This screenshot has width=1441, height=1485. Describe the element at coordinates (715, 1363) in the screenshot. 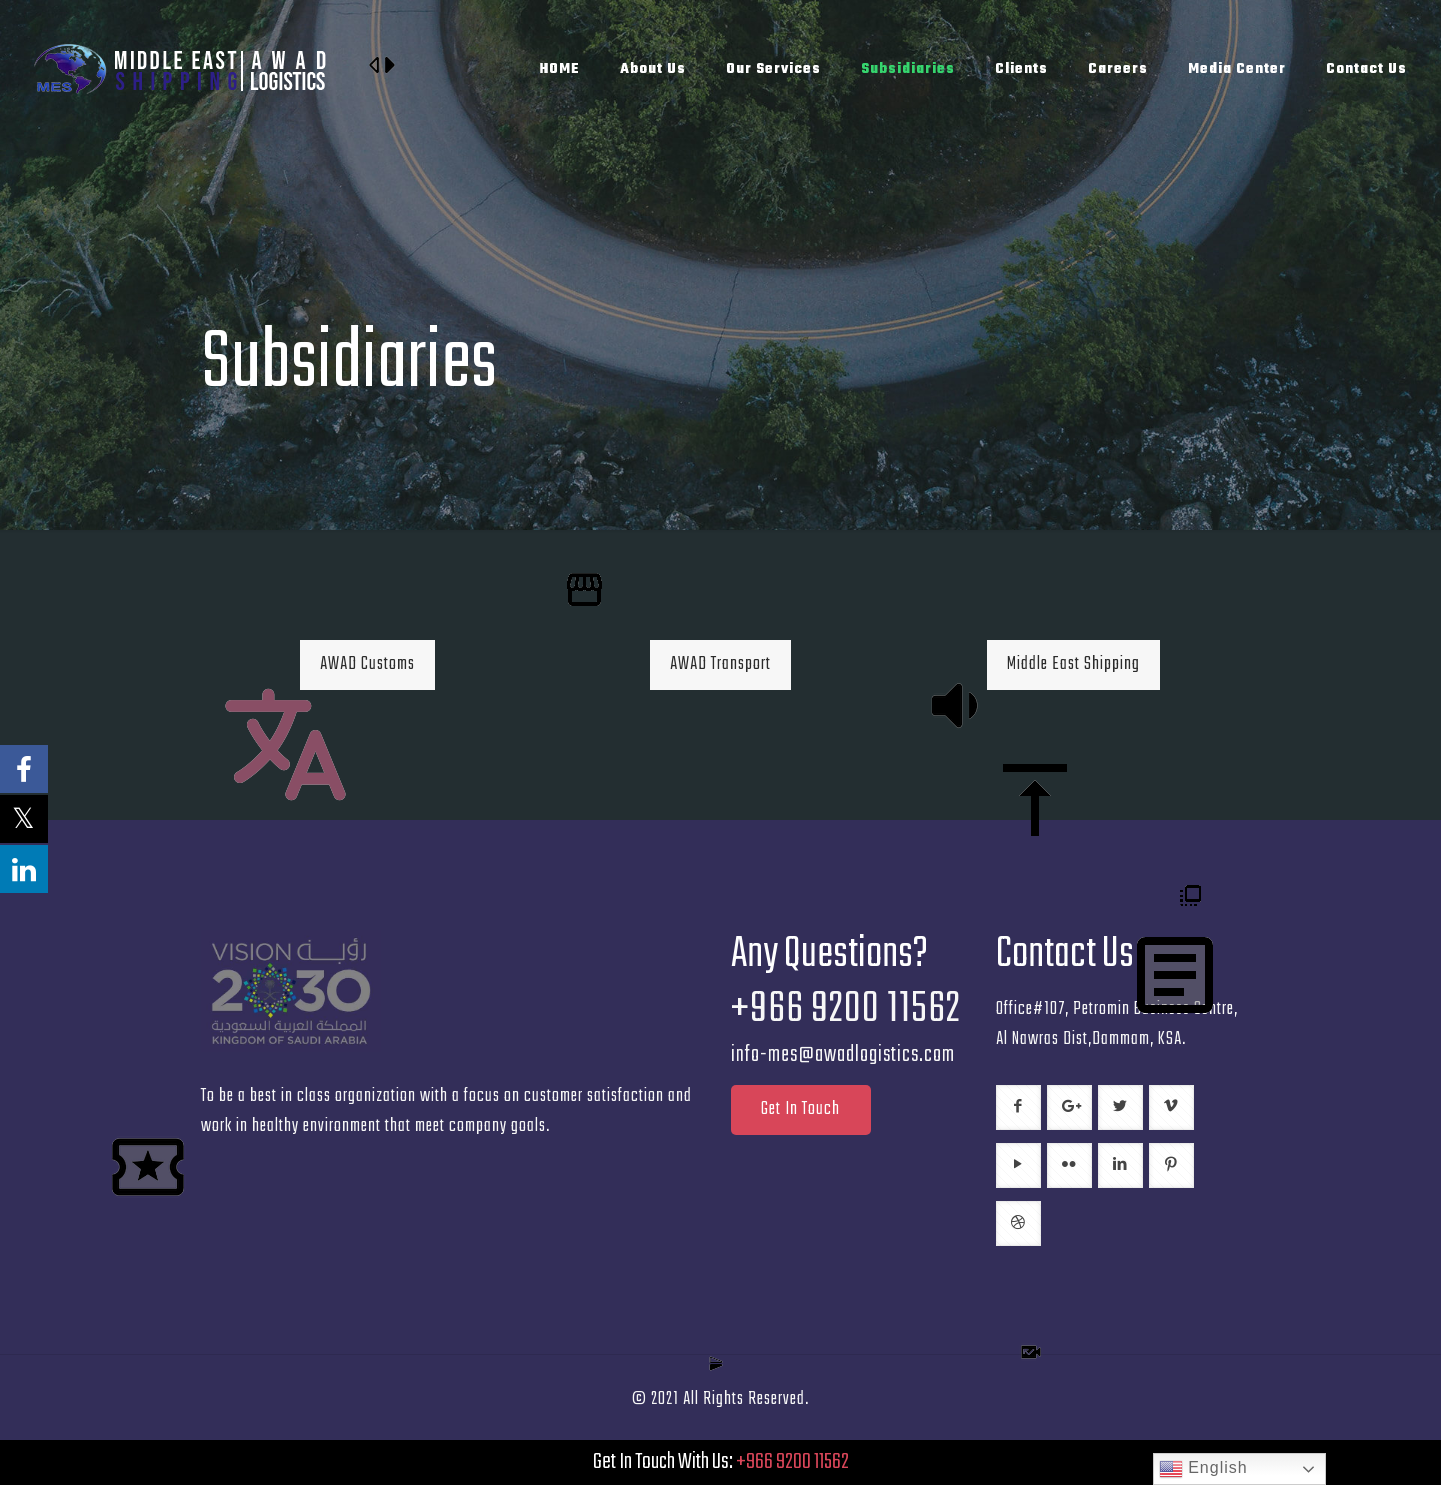

I see `flip image or object vertically` at that location.